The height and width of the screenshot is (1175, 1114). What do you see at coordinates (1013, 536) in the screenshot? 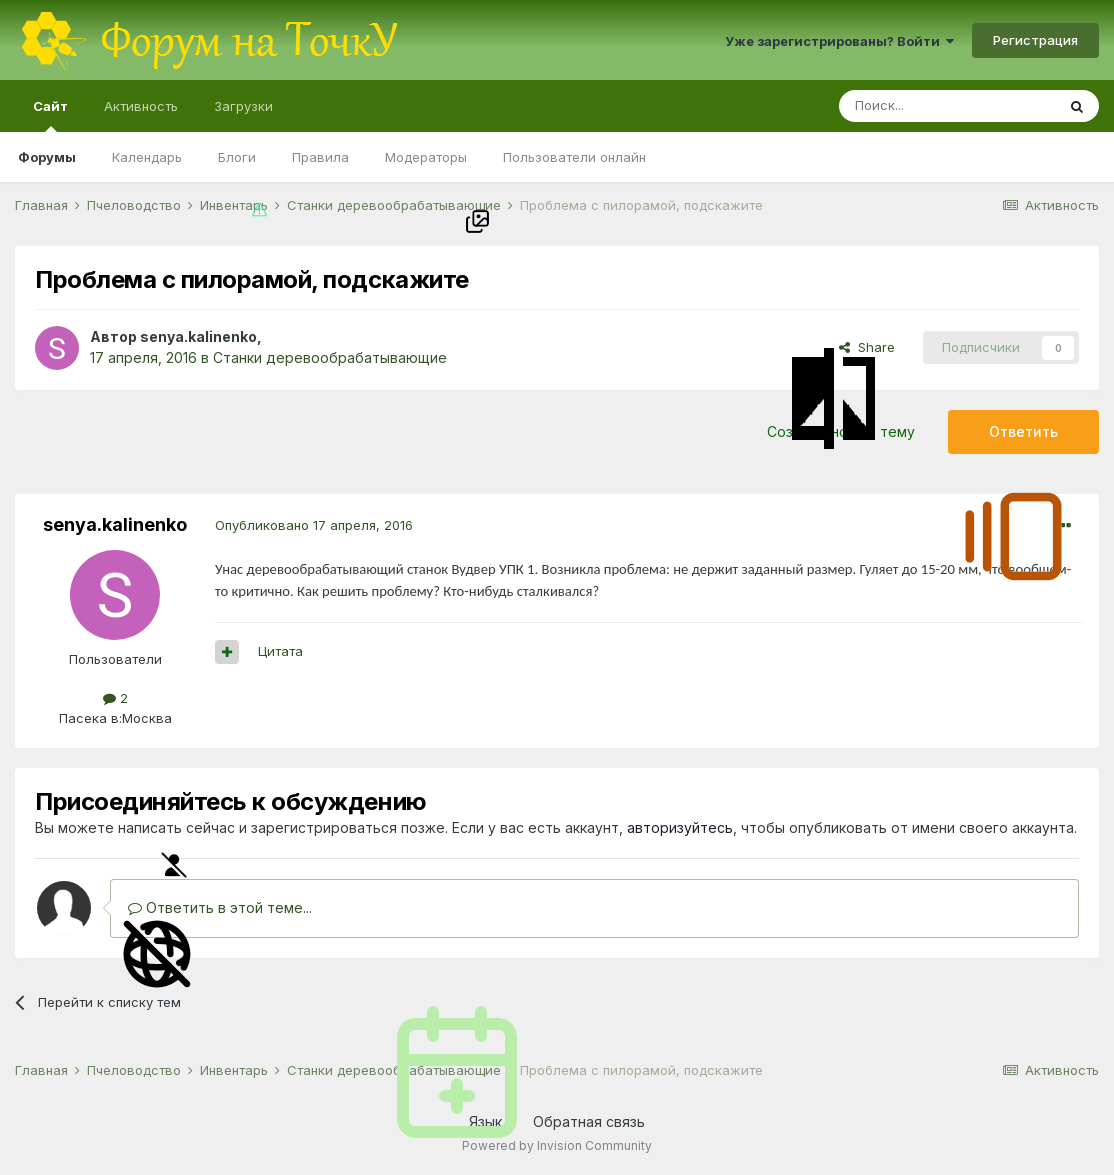
I see `view the last image in a horizontal gallery` at bounding box center [1013, 536].